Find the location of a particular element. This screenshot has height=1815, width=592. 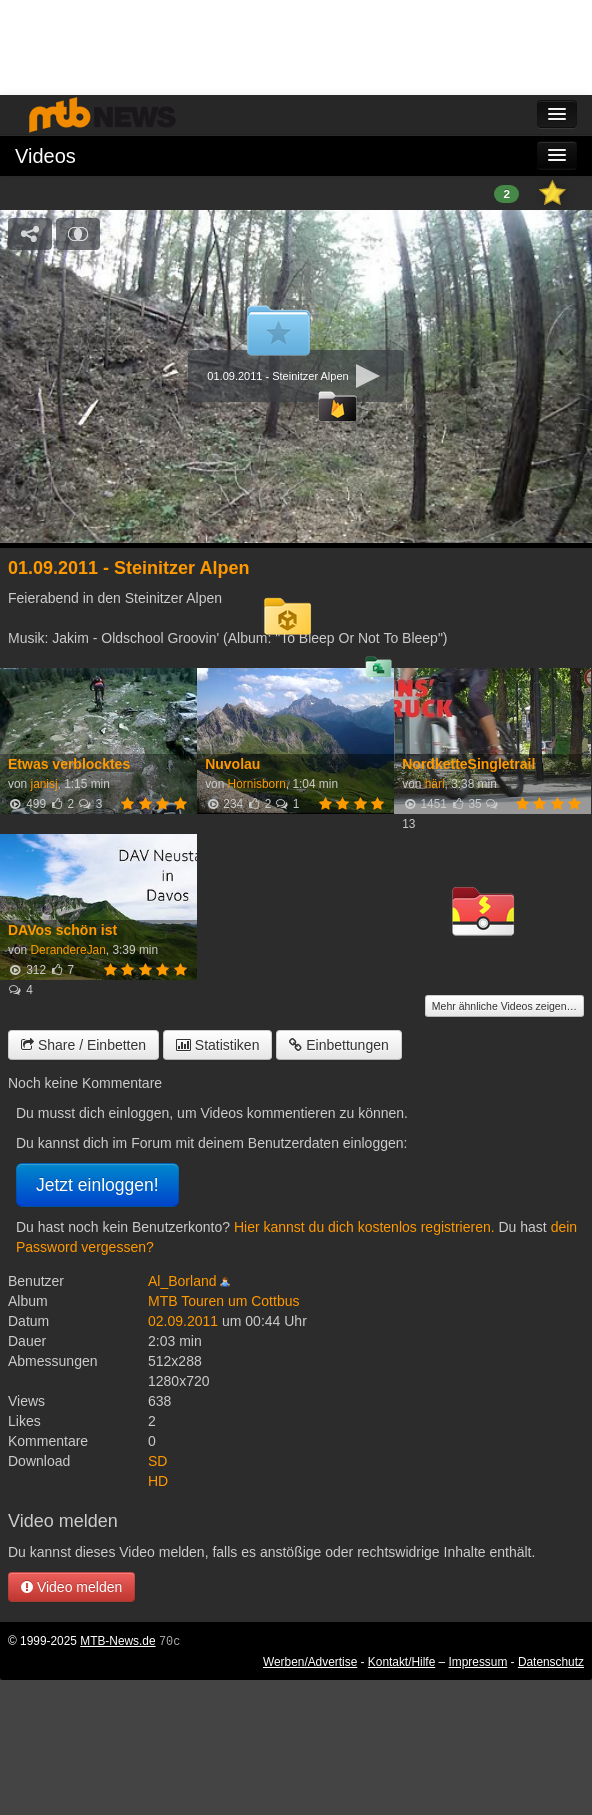

open microsoft project files folder is located at coordinates (378, 667).